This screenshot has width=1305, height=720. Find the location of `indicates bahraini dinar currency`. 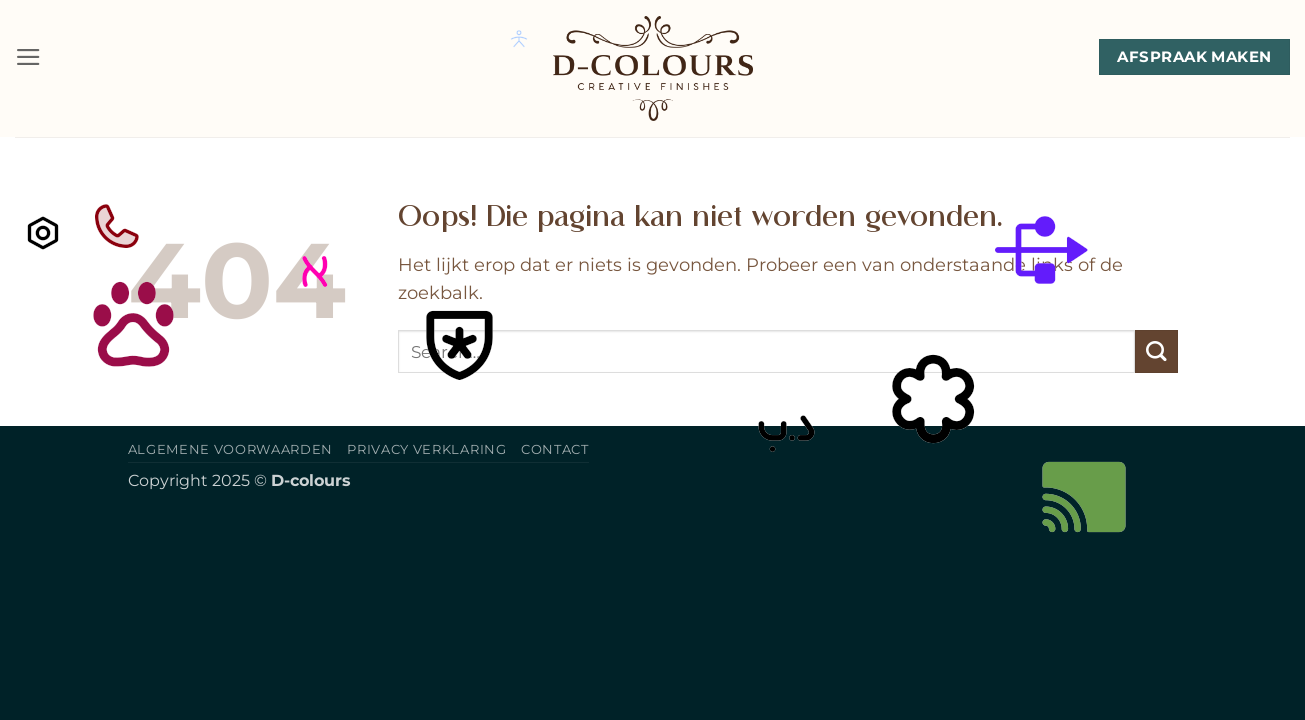

indicates bahraini dinar currency is located at coordinates (786, 429).